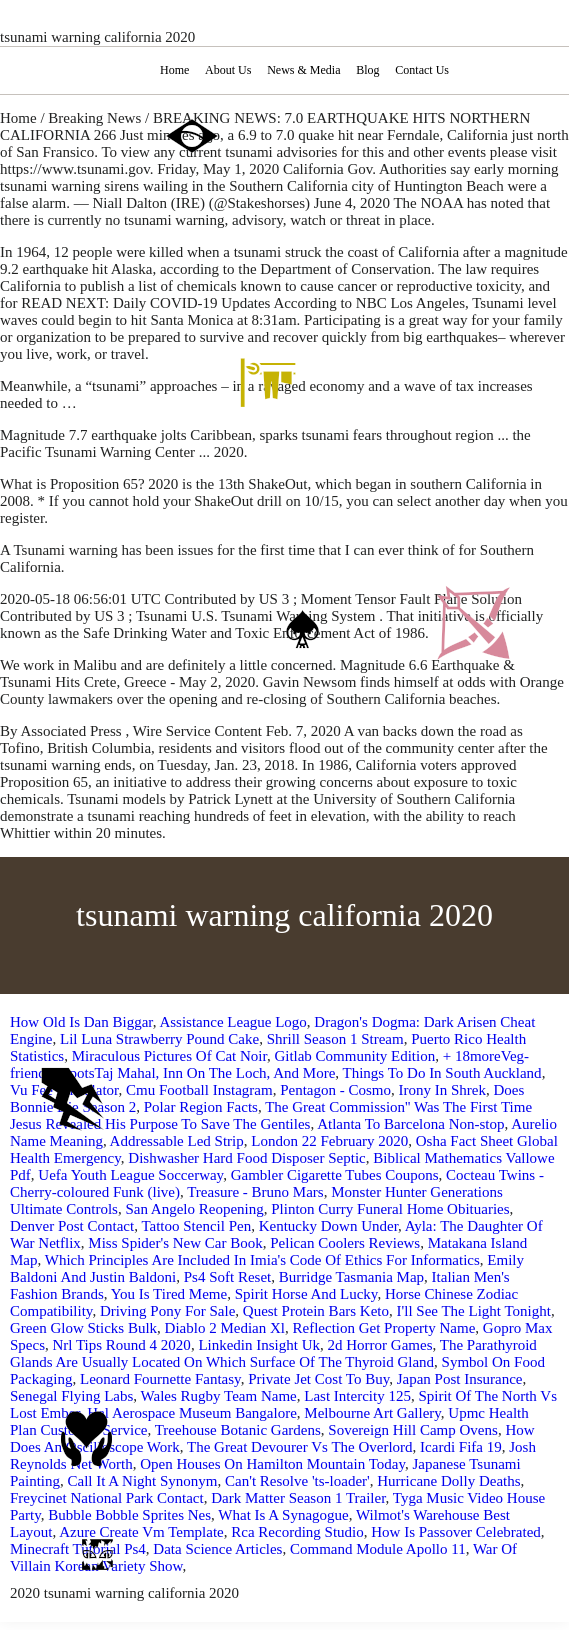 The height and width of the screenshot is (1630, 569). What do you see at coordinates (268, 380) in the screenshot?
I see `laundry or clothing care feature` at bounding box center [268, 380].